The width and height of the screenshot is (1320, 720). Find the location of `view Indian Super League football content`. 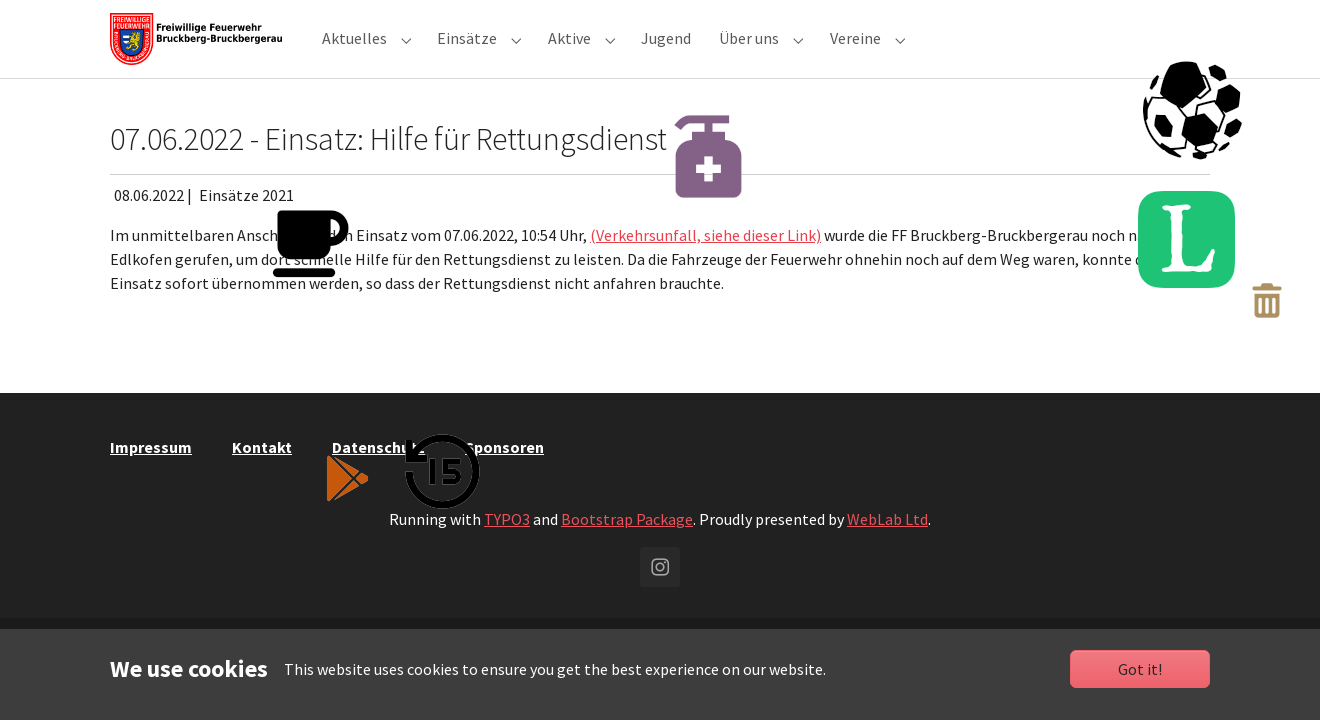

view Indian Super League football content is located at coordinates (1192, 110).